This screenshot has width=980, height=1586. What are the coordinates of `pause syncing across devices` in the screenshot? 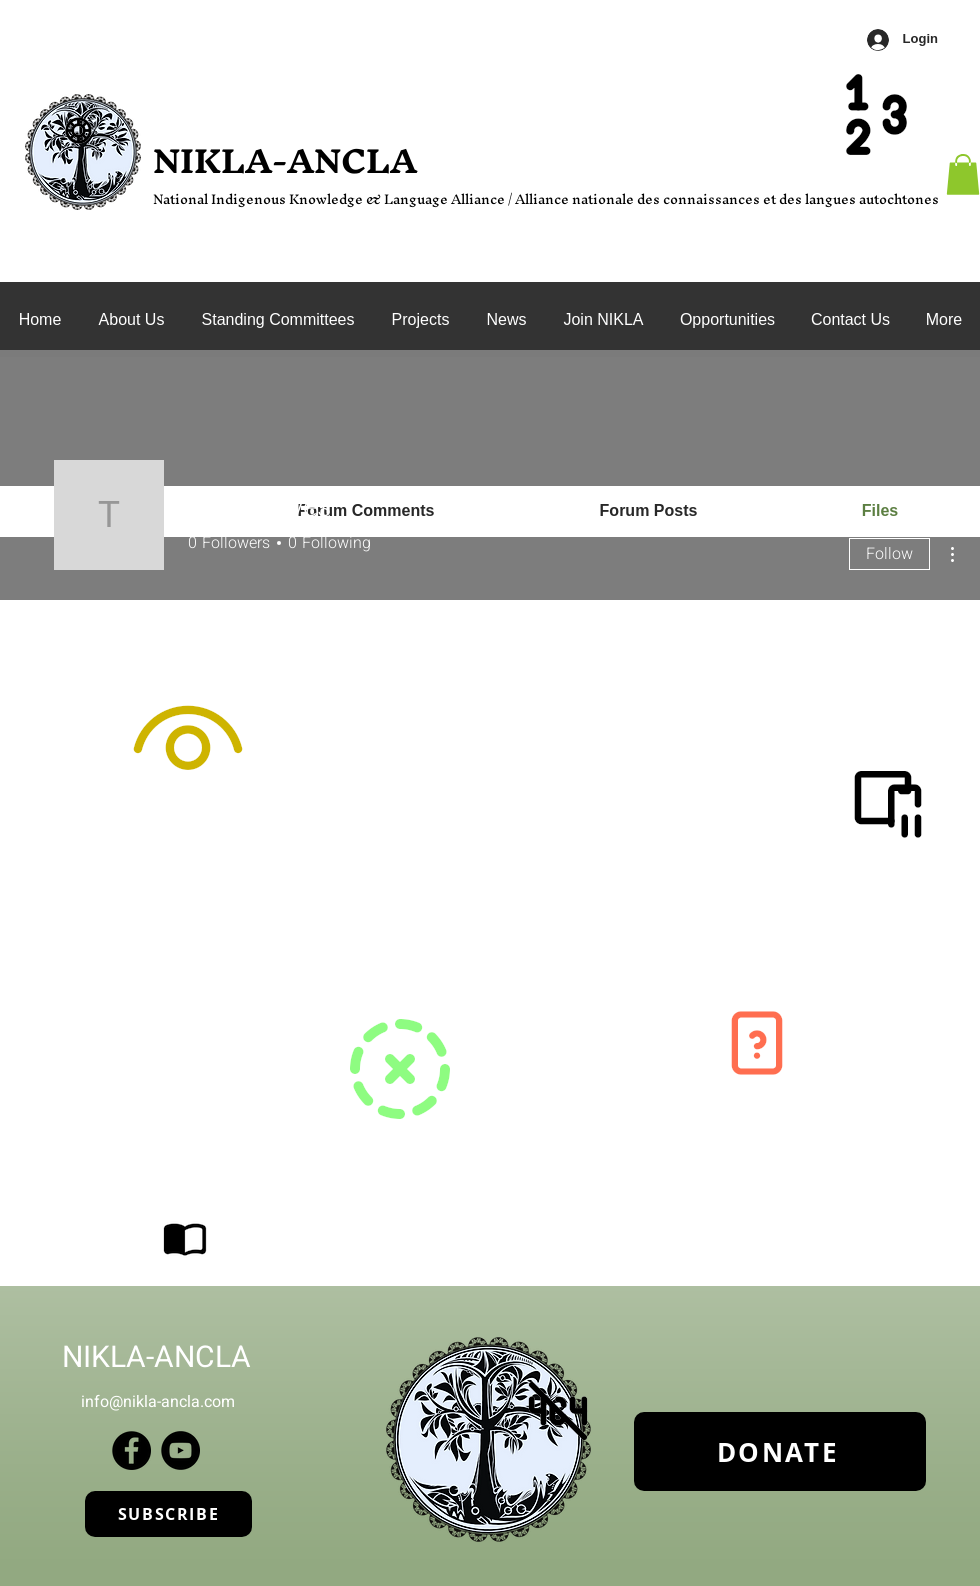 It's located at (888, 801).